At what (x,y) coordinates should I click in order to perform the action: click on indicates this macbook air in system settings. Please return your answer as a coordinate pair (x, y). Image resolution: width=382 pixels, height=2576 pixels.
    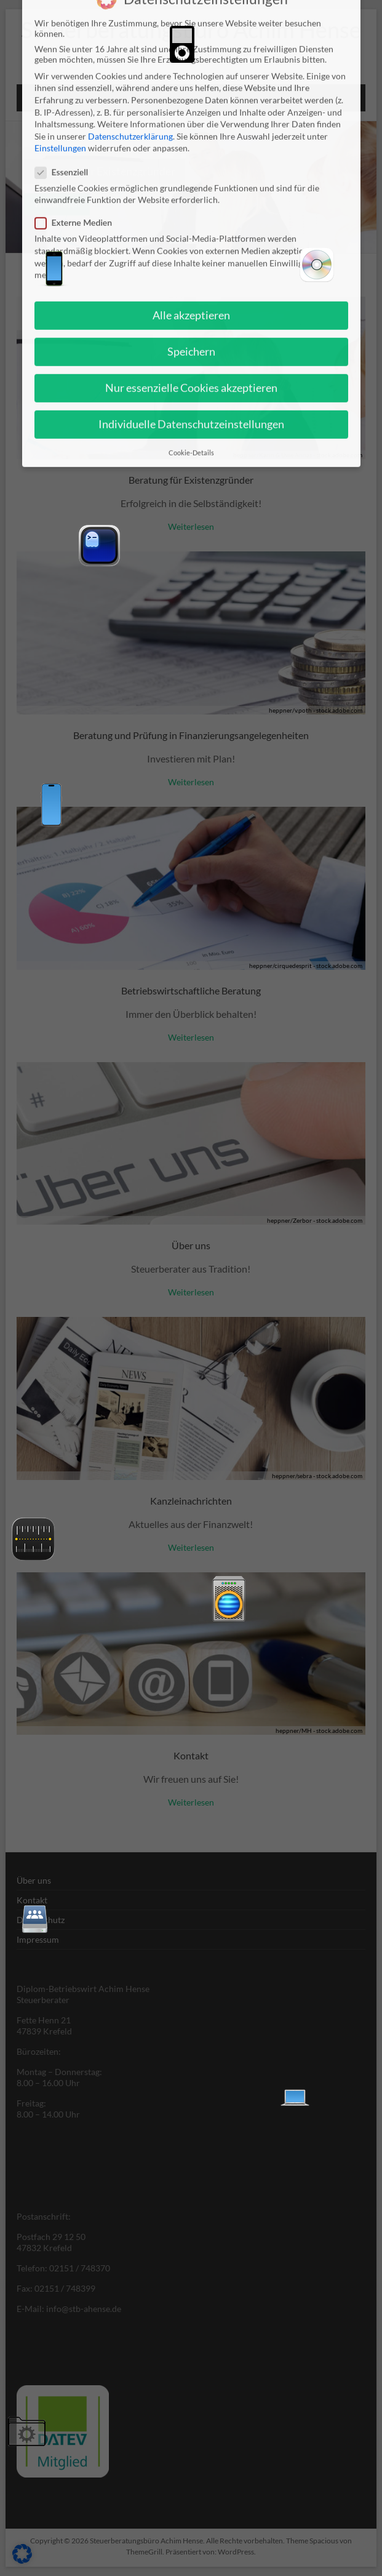
    Looking at the image, I should click on (295, 2096).